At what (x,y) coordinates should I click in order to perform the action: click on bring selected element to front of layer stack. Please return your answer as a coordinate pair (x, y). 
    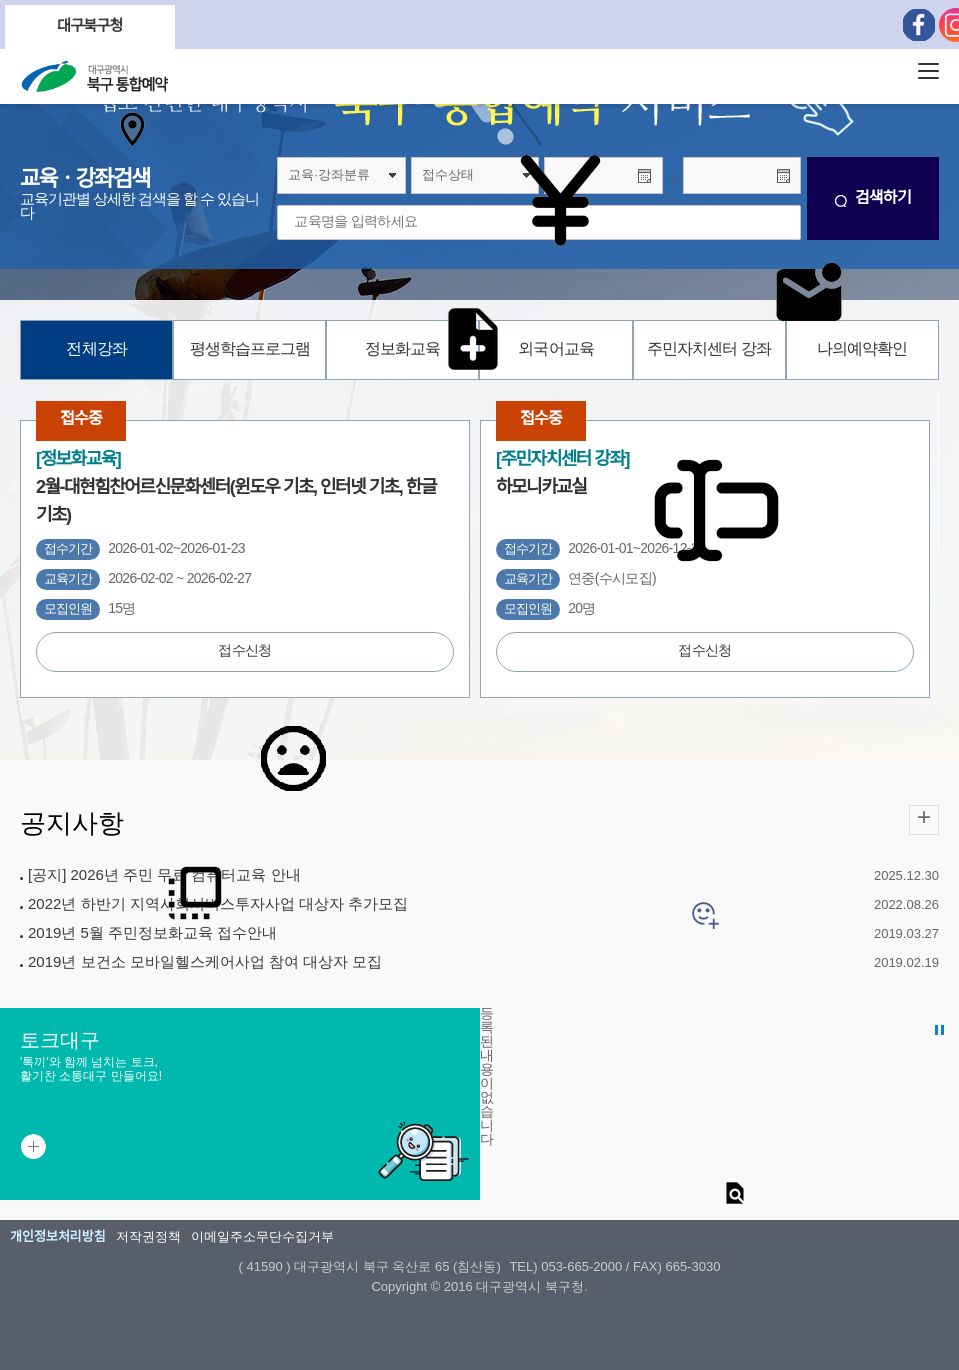
    Looking at the image, I should click on (195, 893).